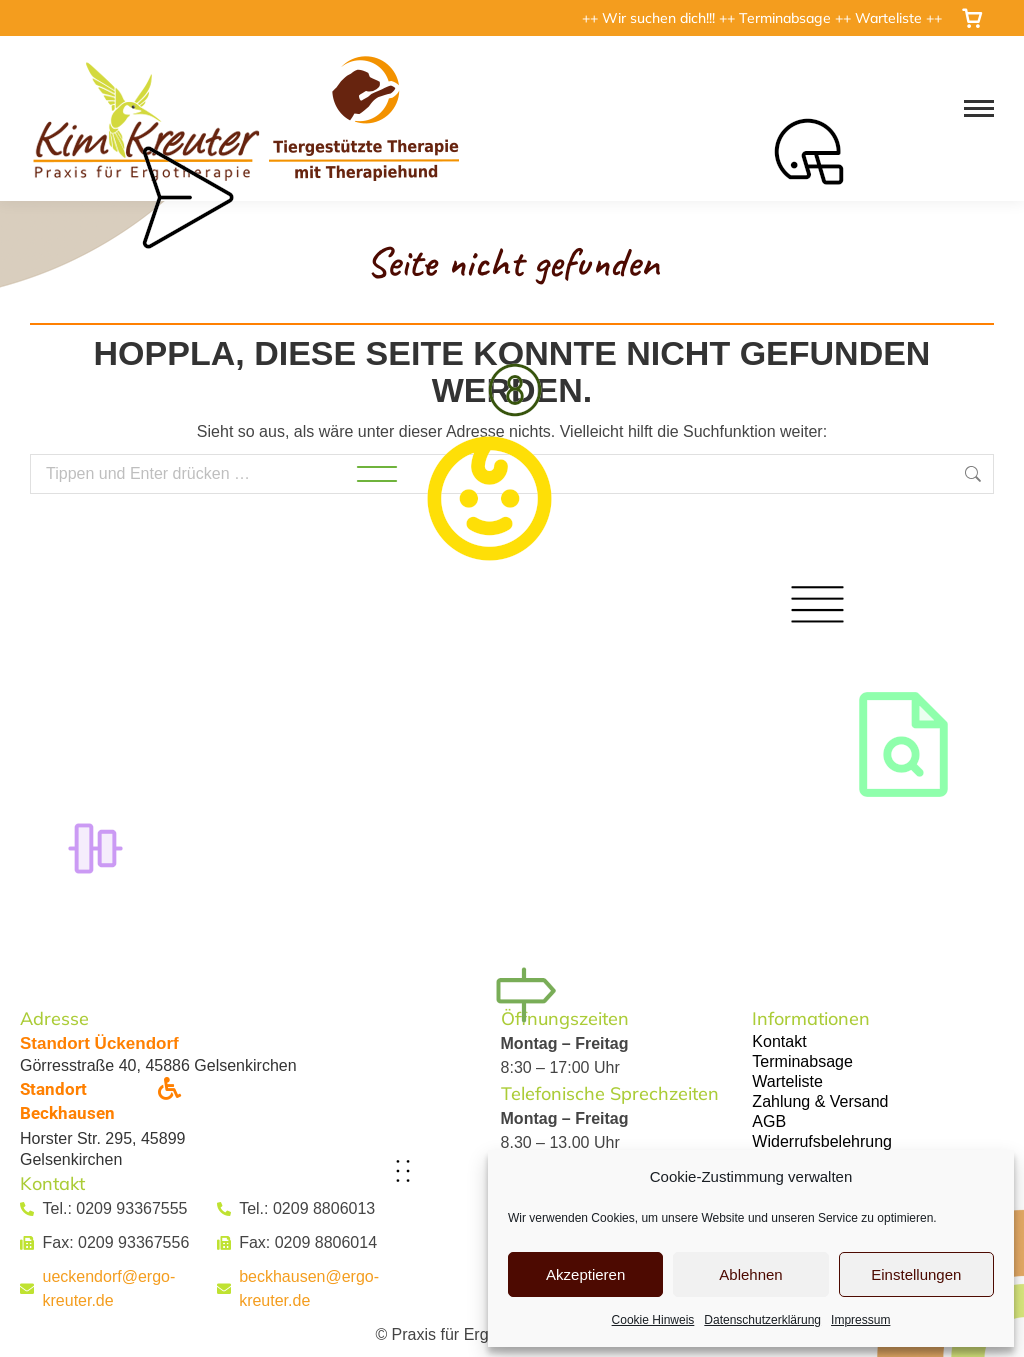  I want to click on search within a document or file, so click(903, 744).